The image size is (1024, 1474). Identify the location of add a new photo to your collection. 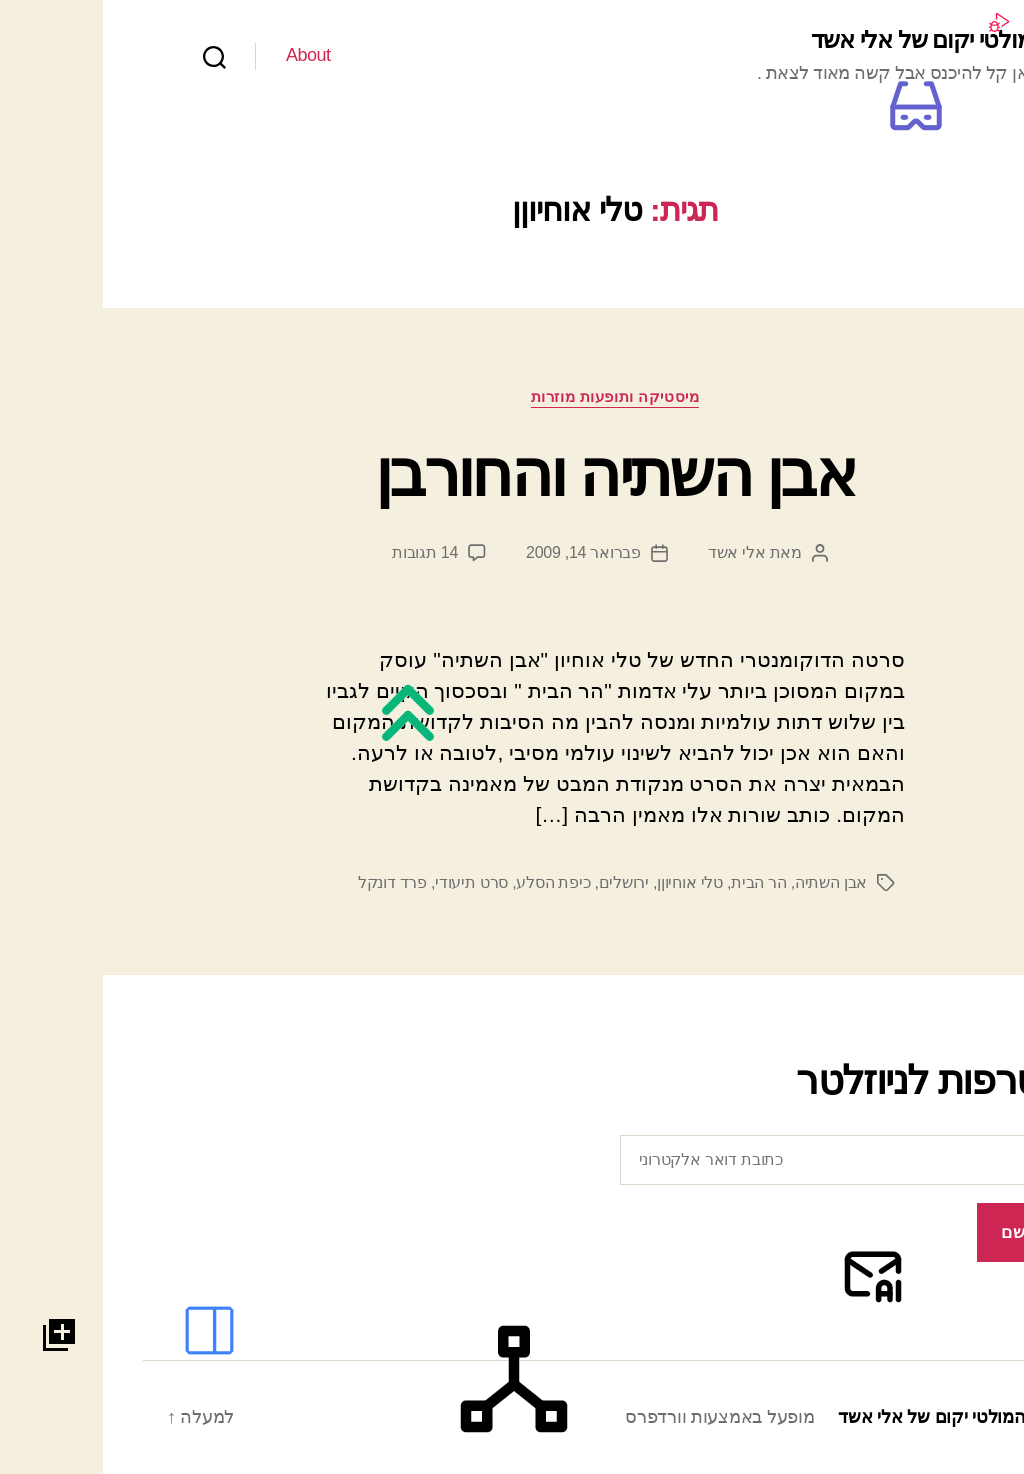
(59, 1335).